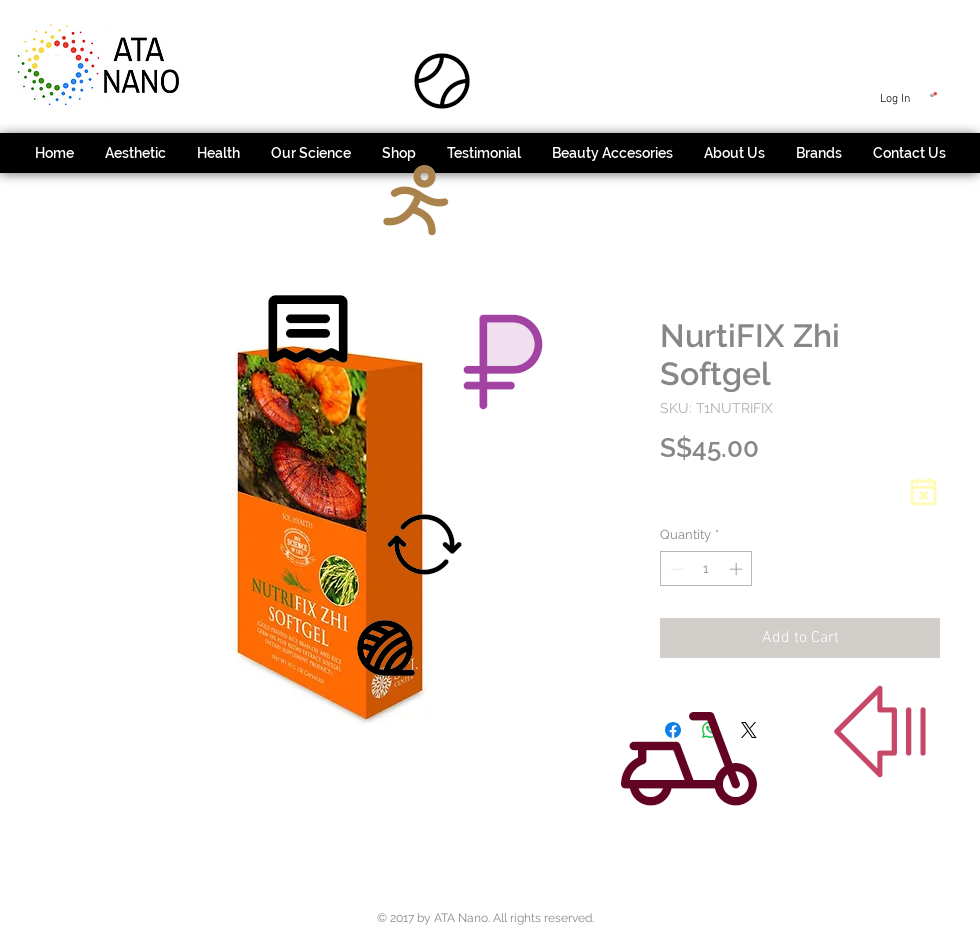 The height and width of the screenshot is (929, 980). Describe the element at coordinates (689, 763) in the screenshot. I see `select moped or scooter delivery option` at that location.